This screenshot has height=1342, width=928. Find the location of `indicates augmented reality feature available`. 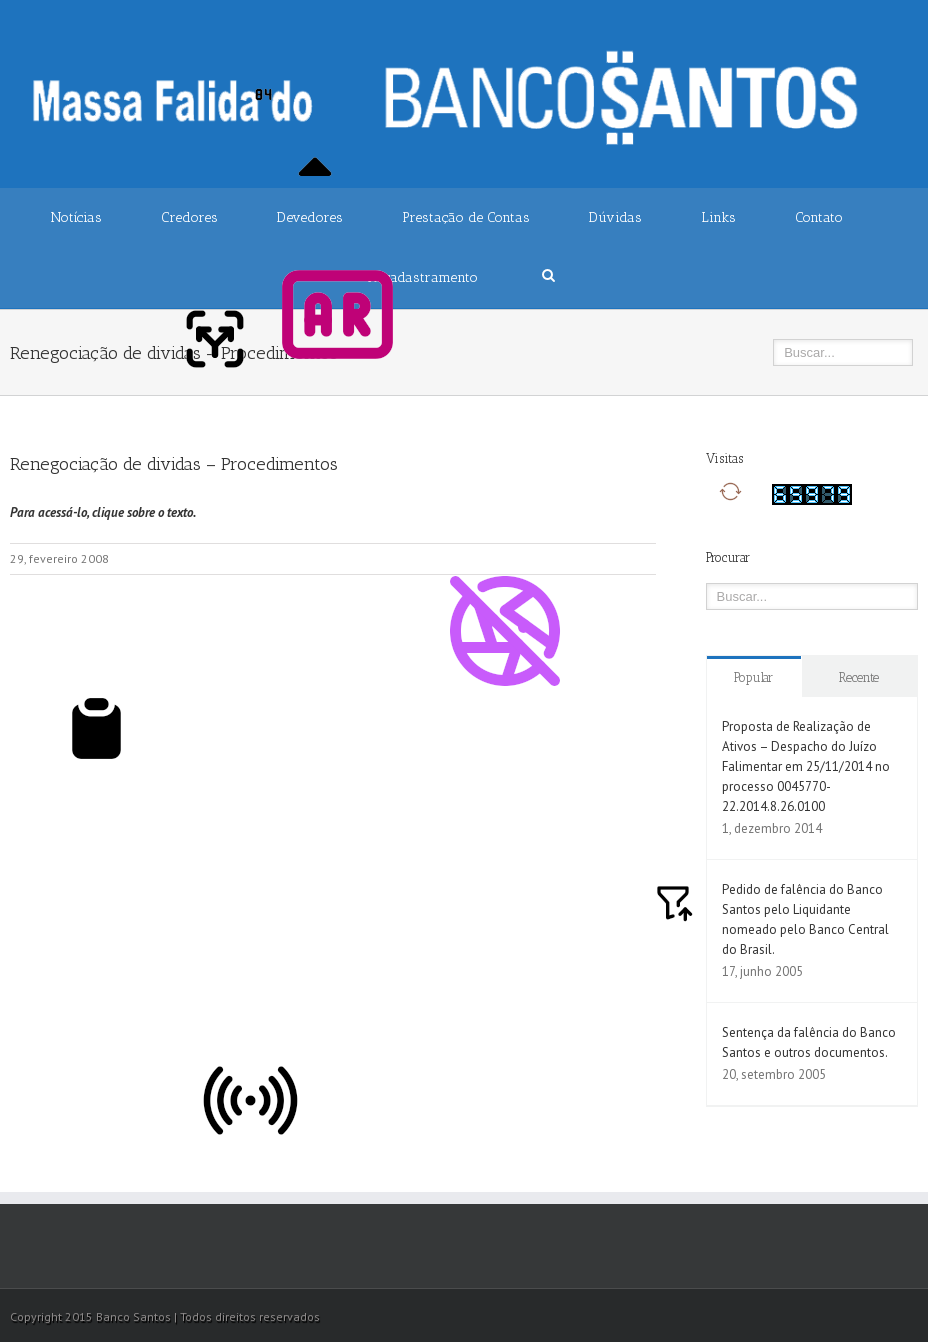

indicates augmented reality feature available is located at coordinates (337, 314).